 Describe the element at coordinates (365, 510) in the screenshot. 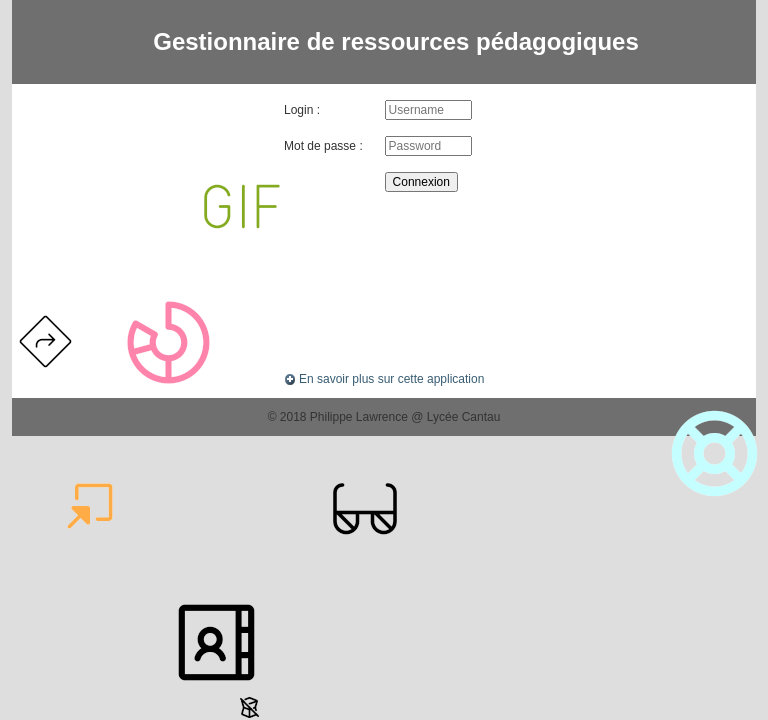

I see `toggle sunglasses or eyewear filter` at that location.